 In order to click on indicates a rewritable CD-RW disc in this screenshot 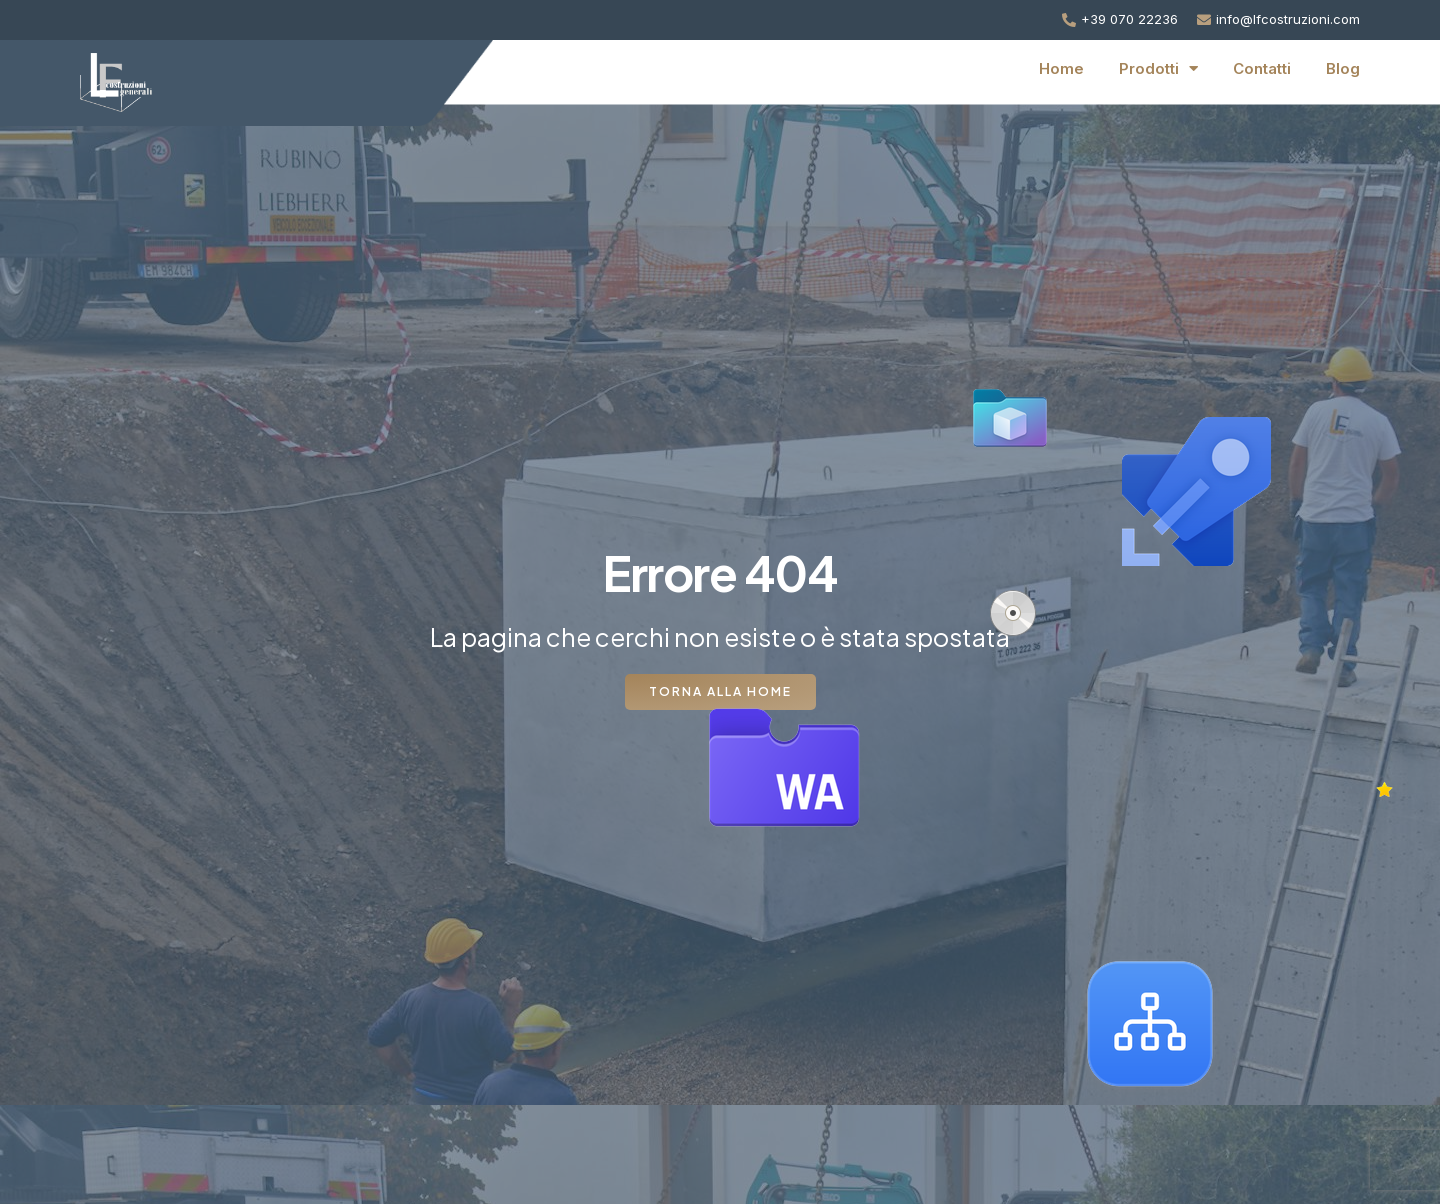, I will do `click(1013, 613)`.